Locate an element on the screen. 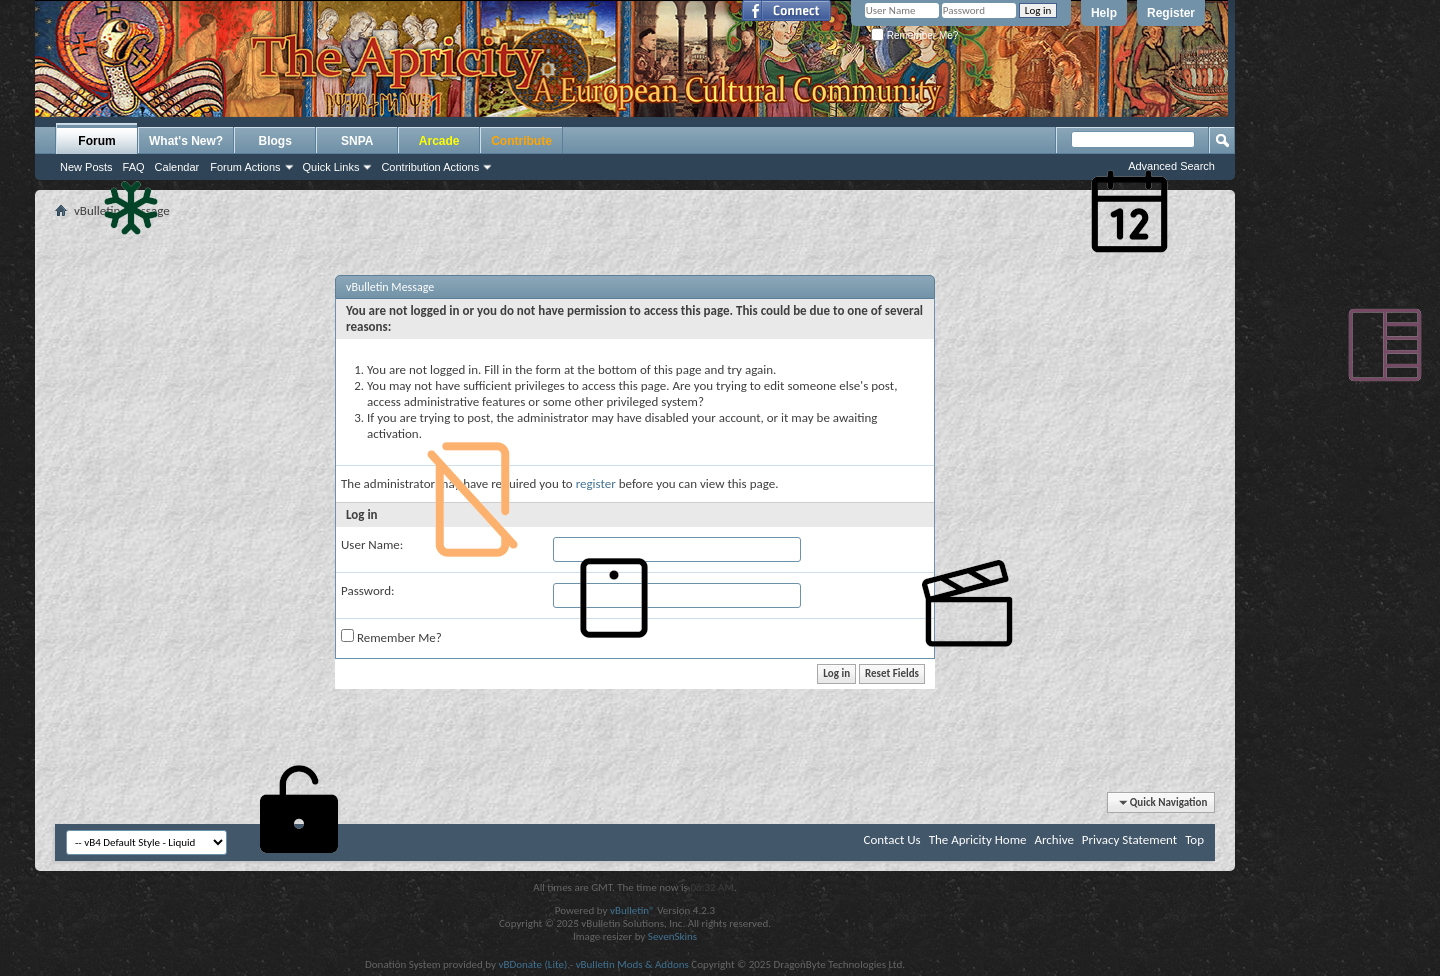 The width and height of the screenshot is (1440, 976). activate cooling or air conditioning mode is located at coordinates (131, 208).